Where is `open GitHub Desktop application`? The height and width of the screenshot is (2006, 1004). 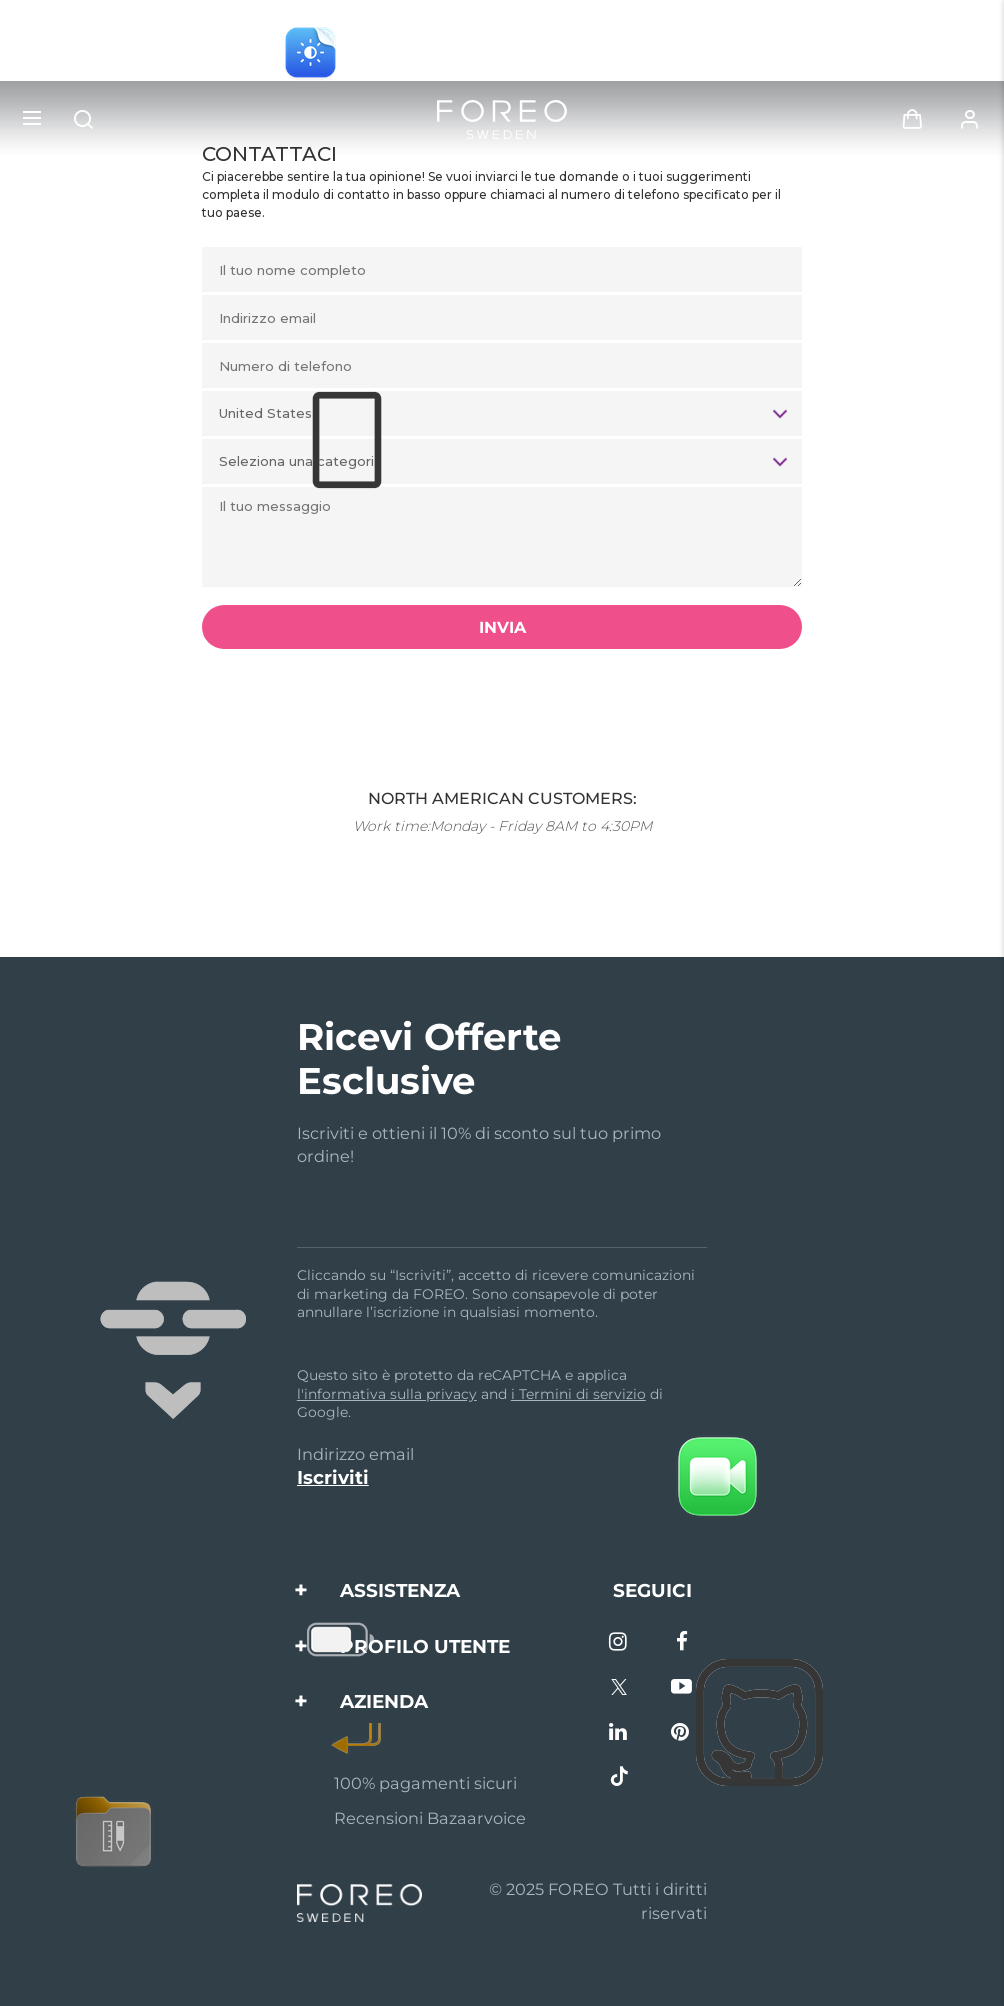 open GitHub Desktop application is located at coordinates (759, 1722).